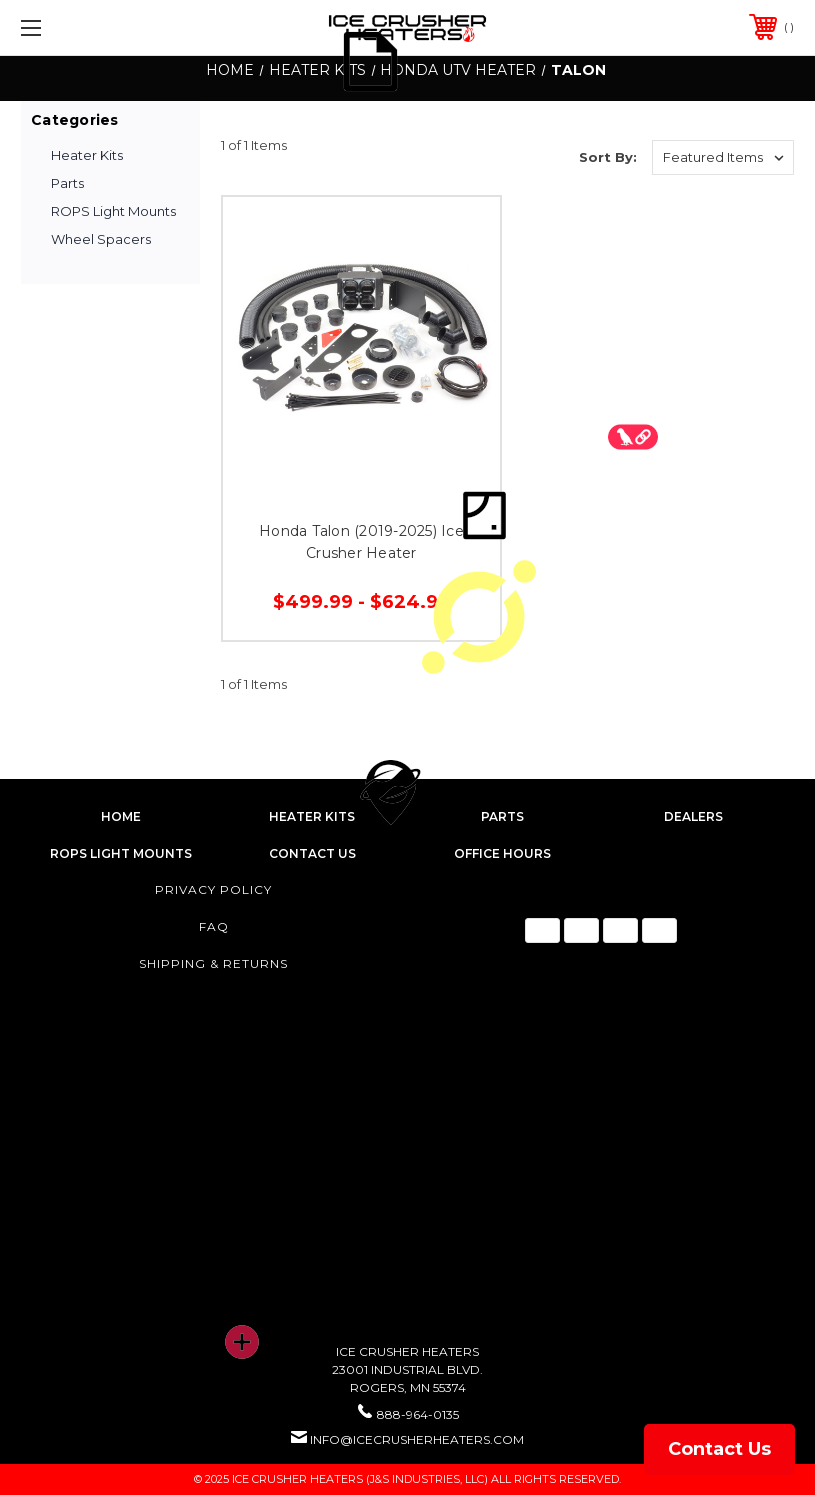 Image resolution: width=815 pixels, height=1495 pixels. Describe the element at coordinates (633, 437) in the screenshot. I see `langchain official logo` at that location.